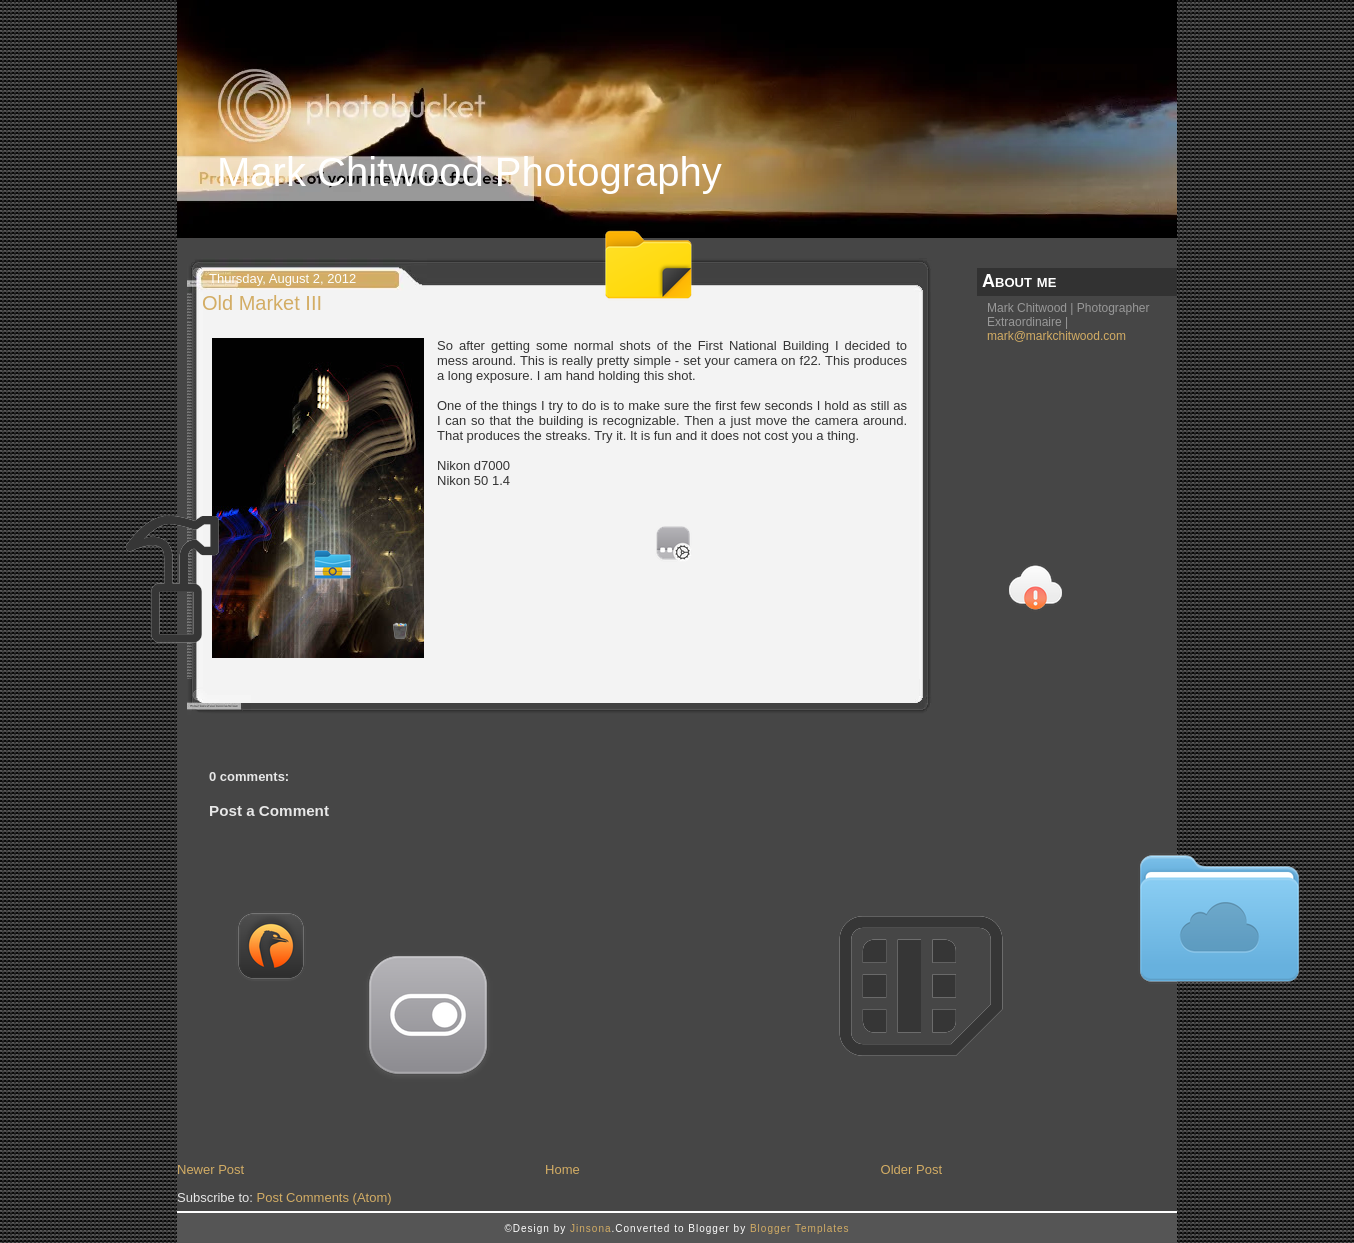 This screenshot has height=1243, width=1354. Describe the element at coordinates (271, 946) in the screenshot. I see `launch qemu virtual machine emulator` at that location.